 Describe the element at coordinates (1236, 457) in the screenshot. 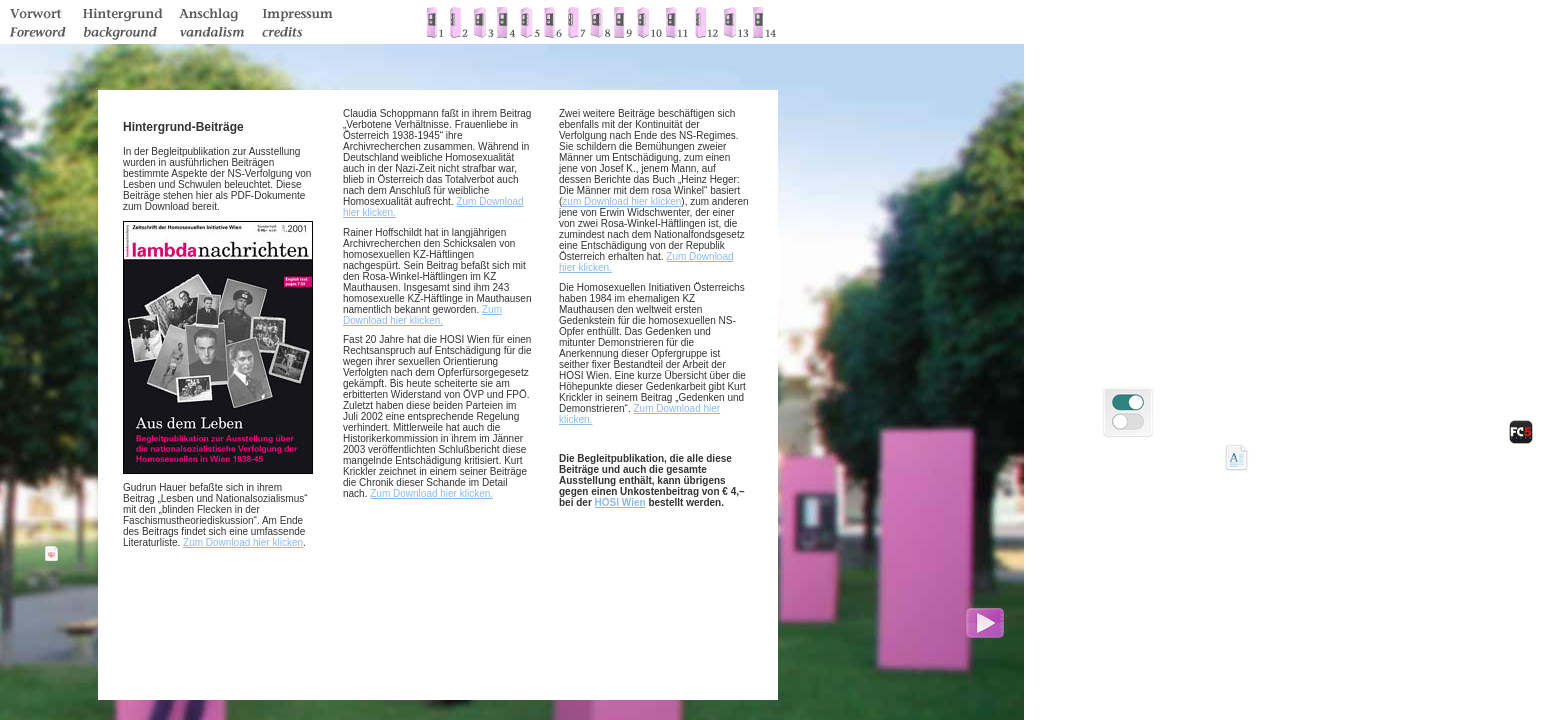

I see `a word processor or text document file` at that location.